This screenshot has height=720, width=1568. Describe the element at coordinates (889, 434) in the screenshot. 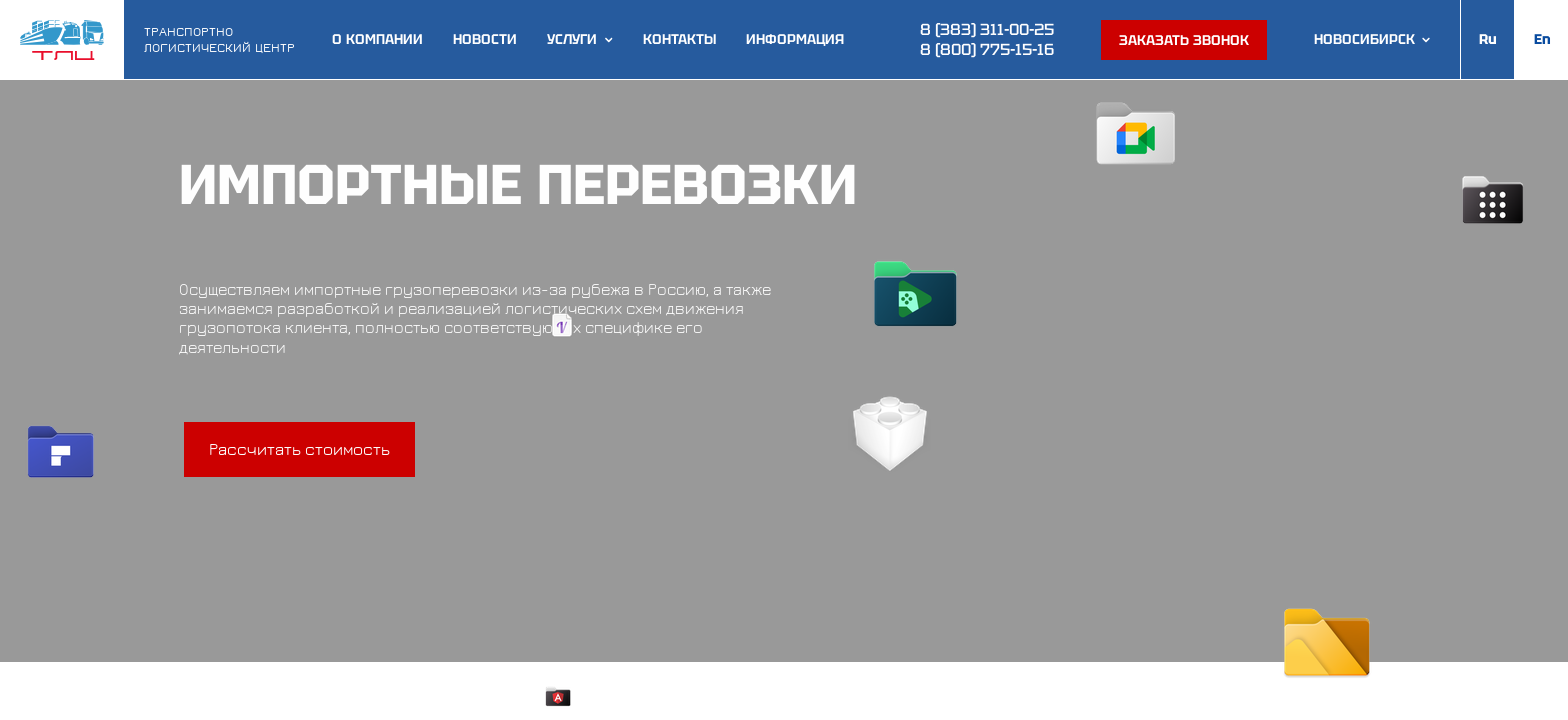

I see `a plugin or extension module` at that location.